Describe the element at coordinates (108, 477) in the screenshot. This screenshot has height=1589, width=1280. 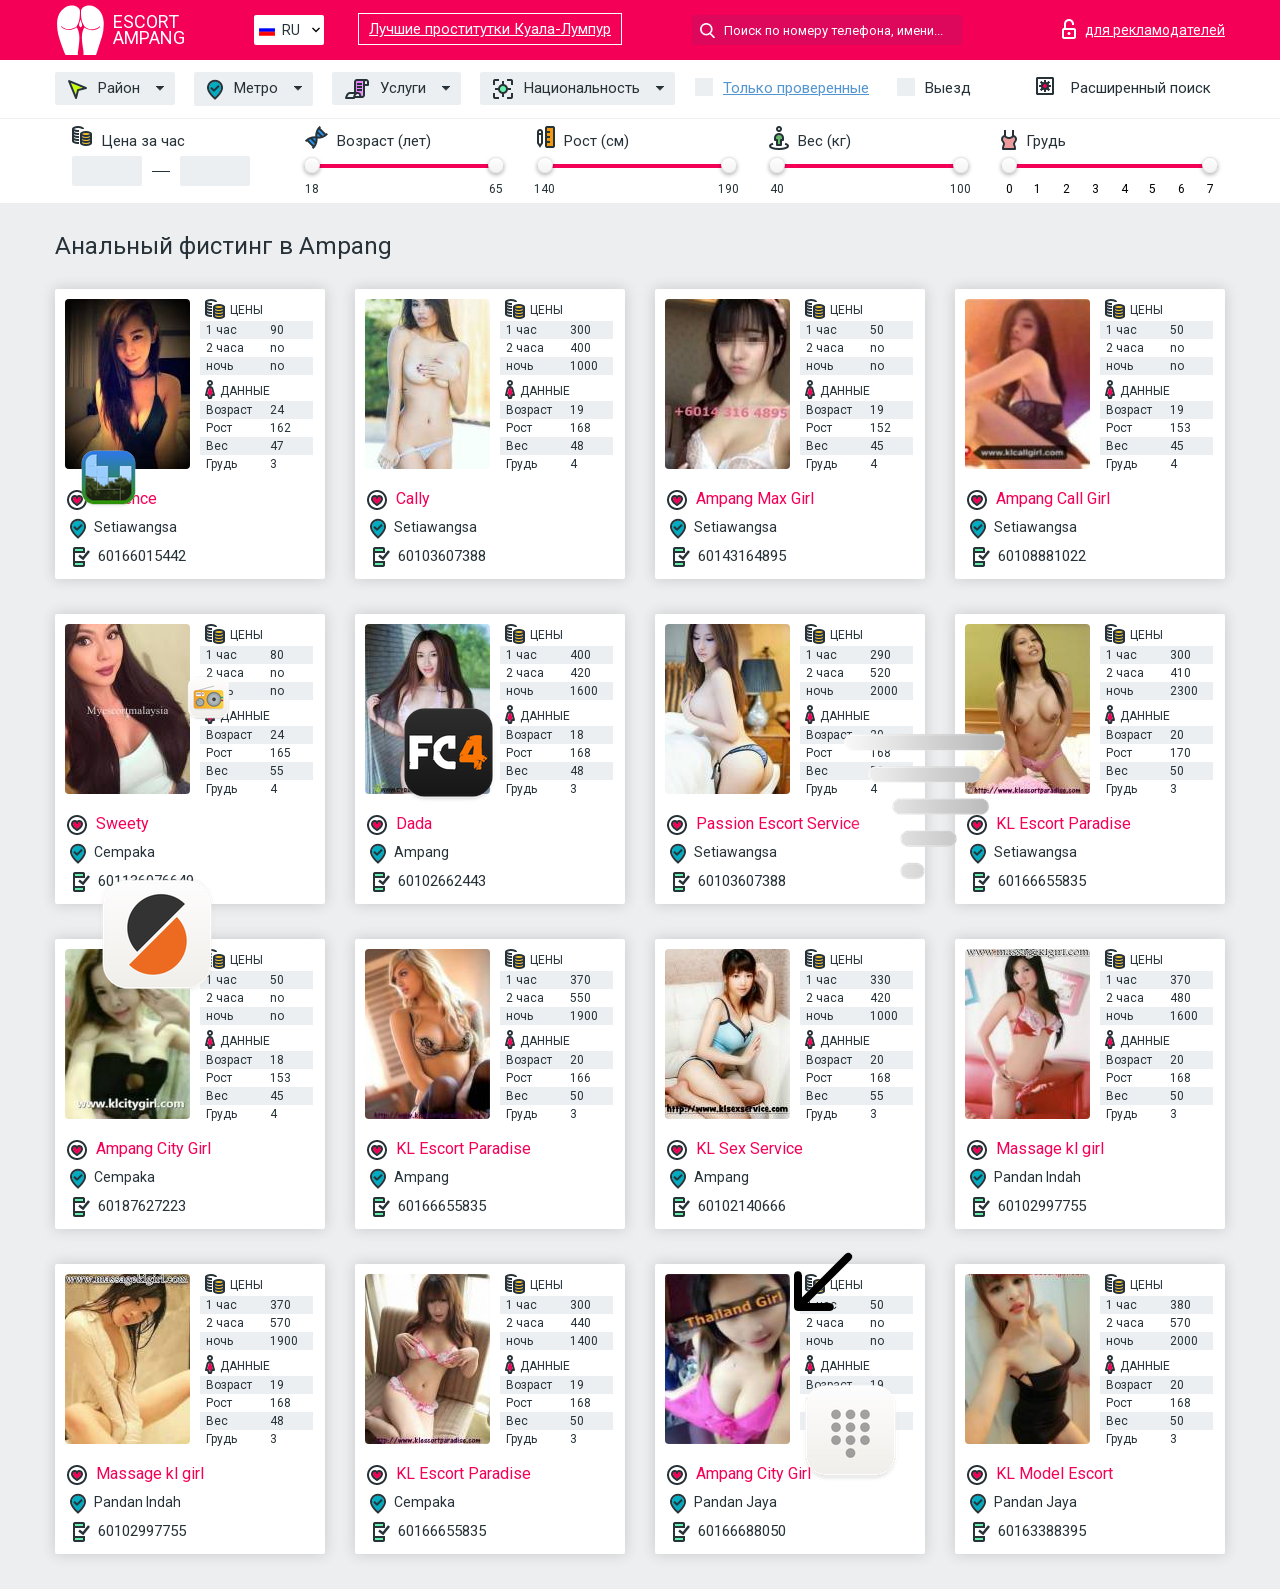
I see `open tetzle jigsaw puzzle game` at that location.